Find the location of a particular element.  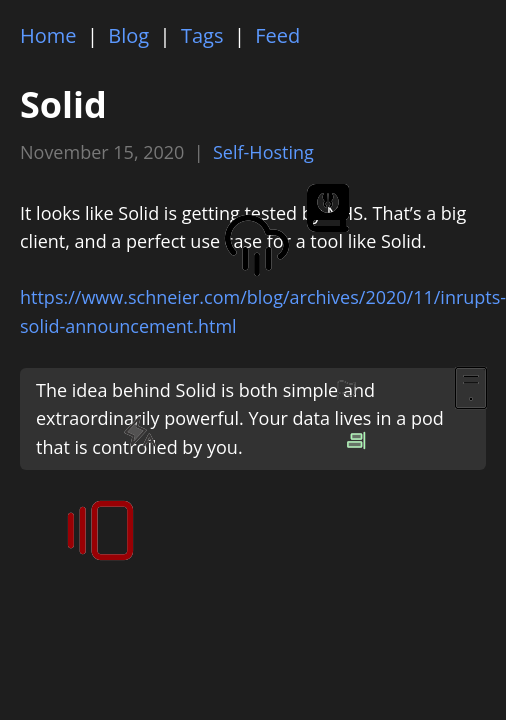

toggle auto-flash mode in camera settings is located at coordinates (139, 432).